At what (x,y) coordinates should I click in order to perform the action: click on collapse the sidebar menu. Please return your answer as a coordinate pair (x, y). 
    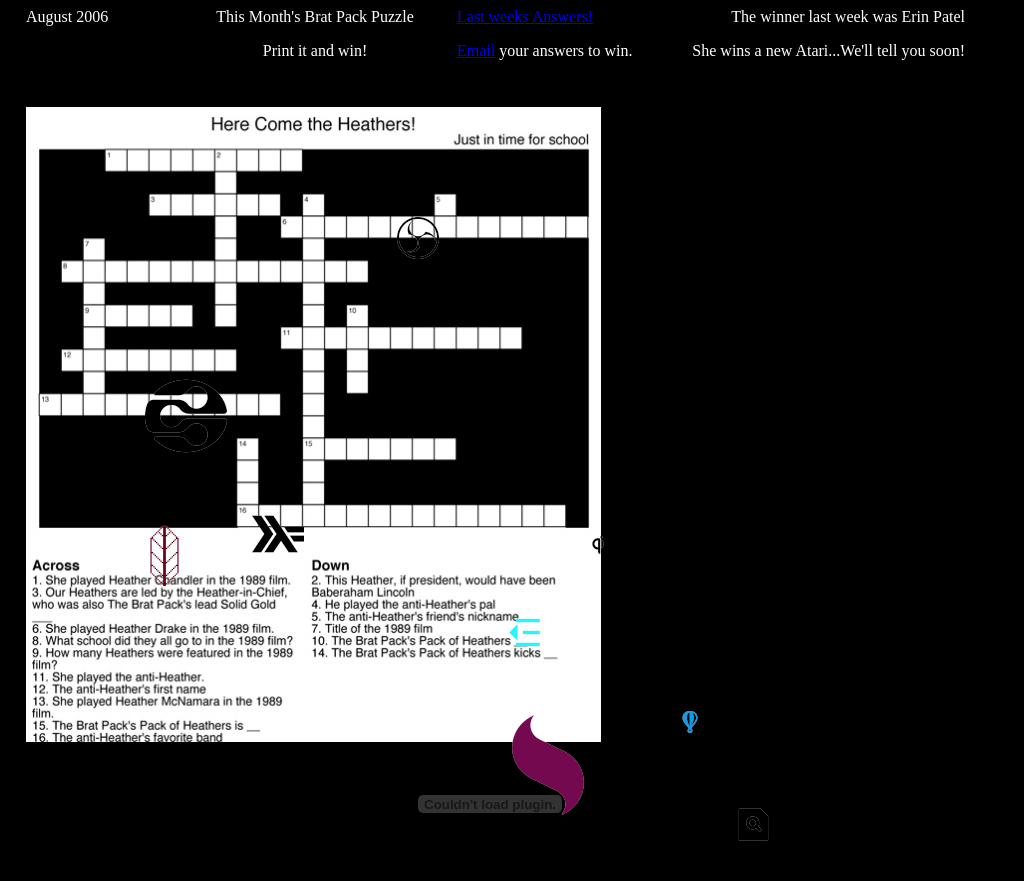
    Looking at the image, I should click on (524, 632).